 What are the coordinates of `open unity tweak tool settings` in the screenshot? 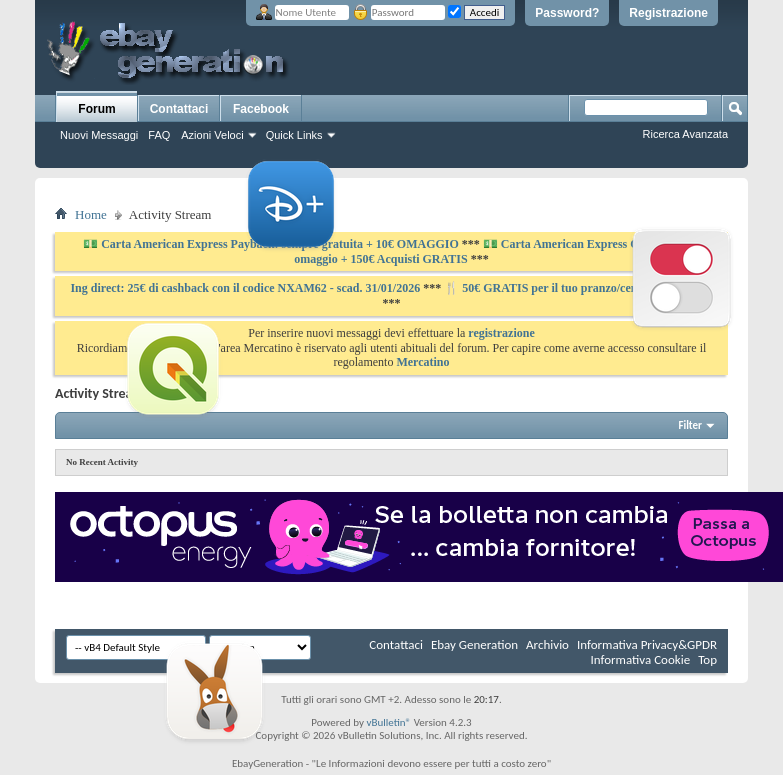 It's located at (681, 278).